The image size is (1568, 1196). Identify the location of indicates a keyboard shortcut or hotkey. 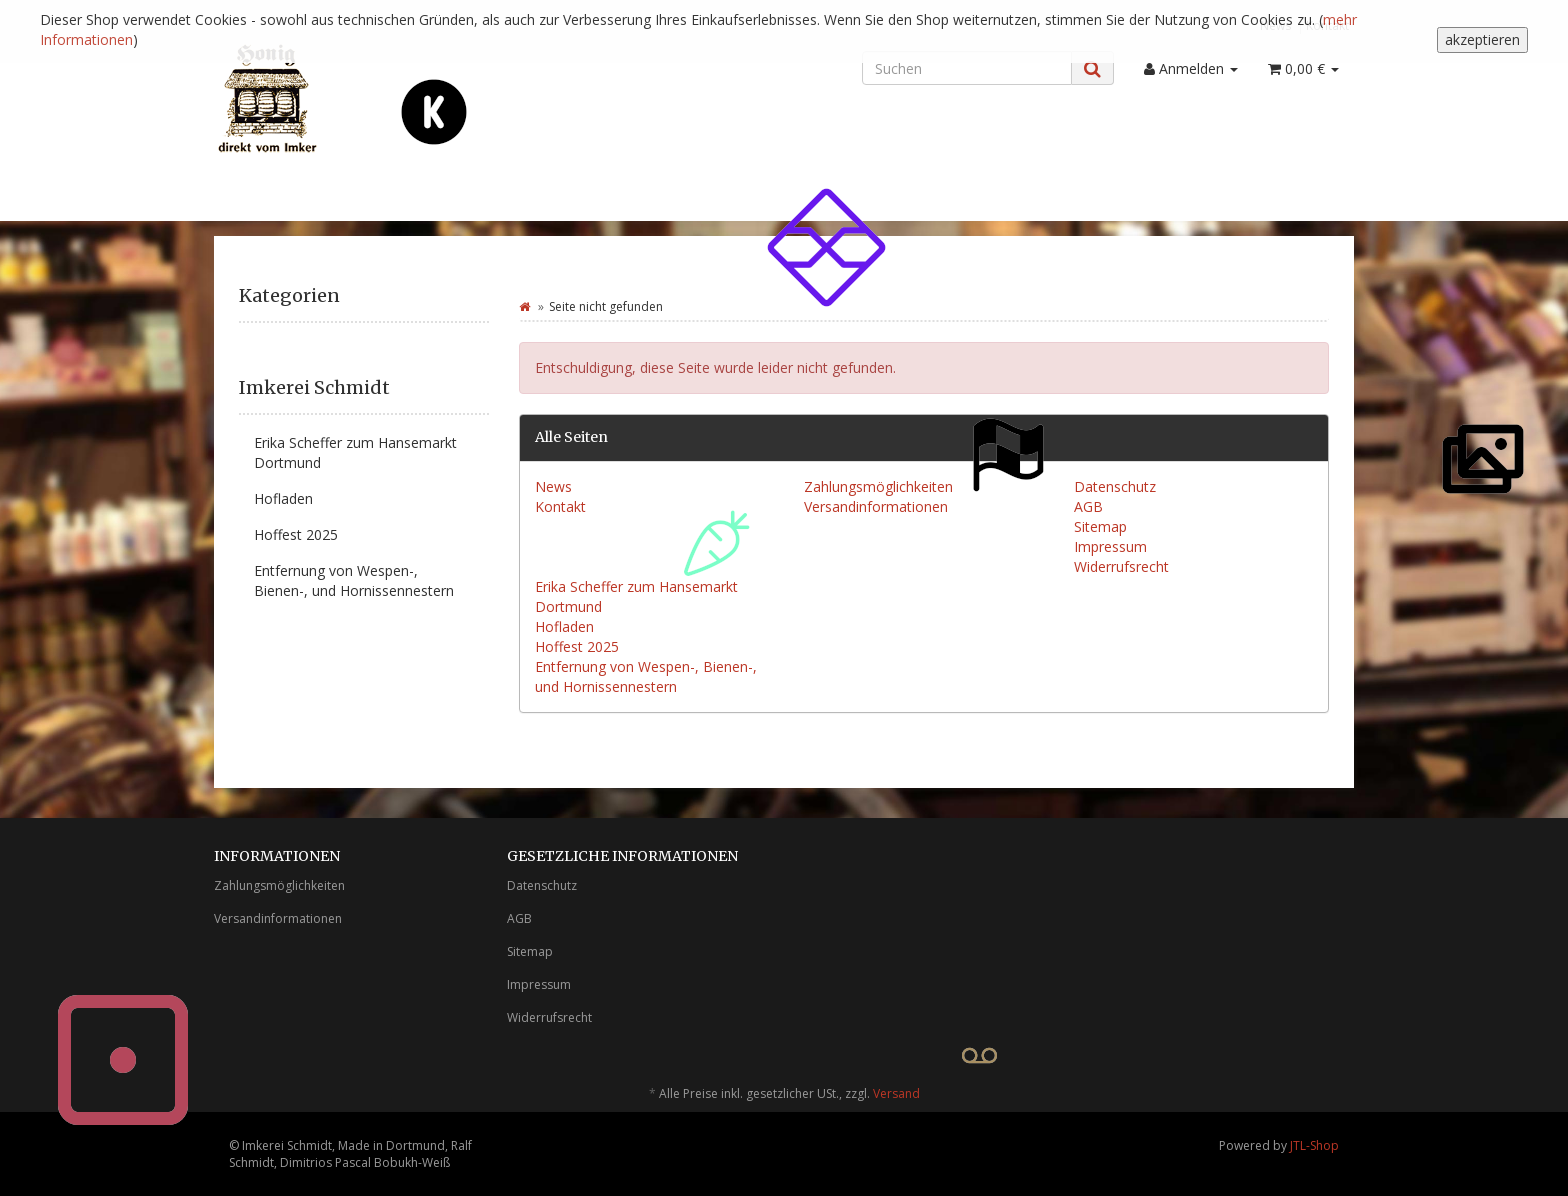
(434, 112).